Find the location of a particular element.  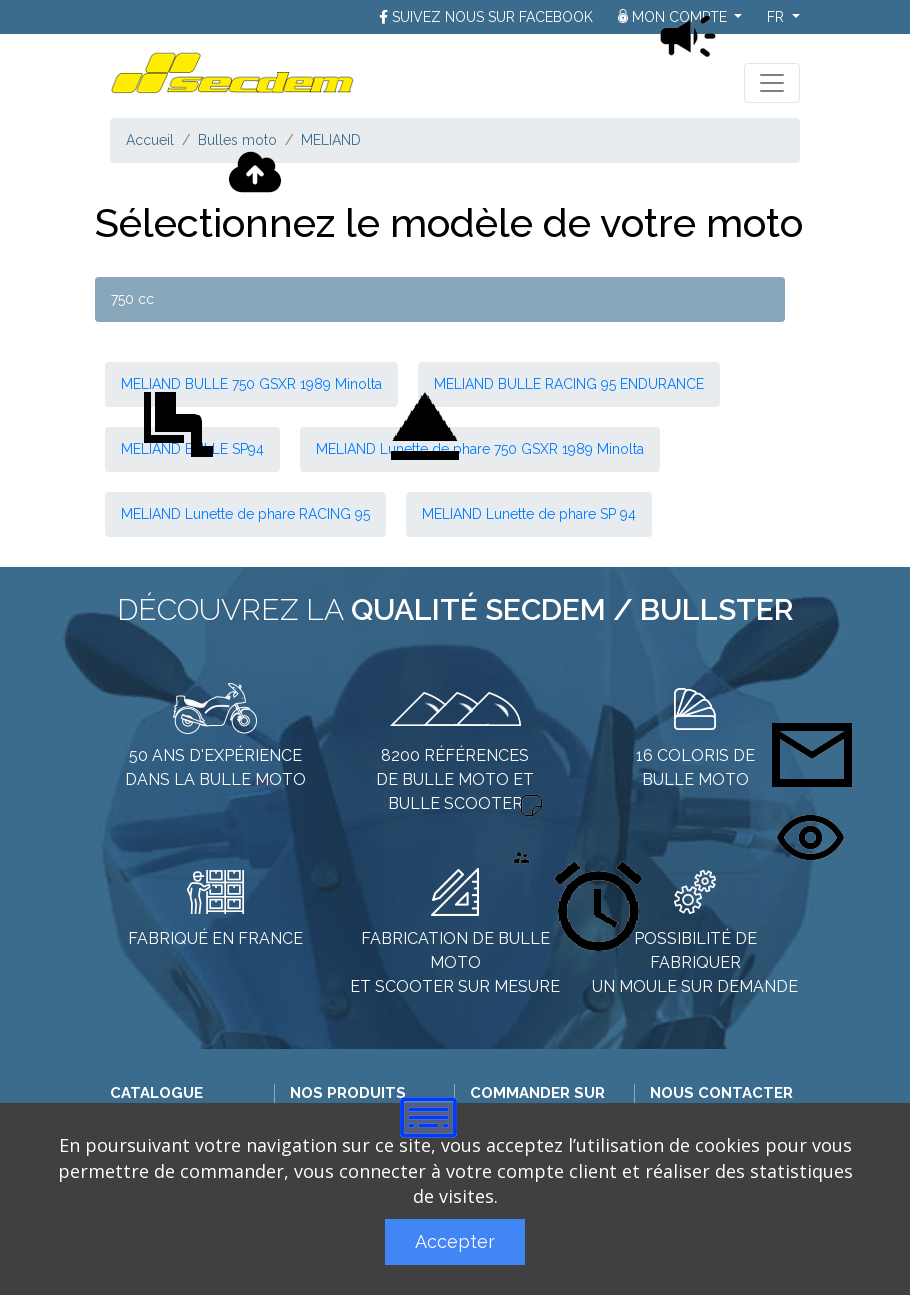

eject removable media or disc is located at coordinates (425, 426).